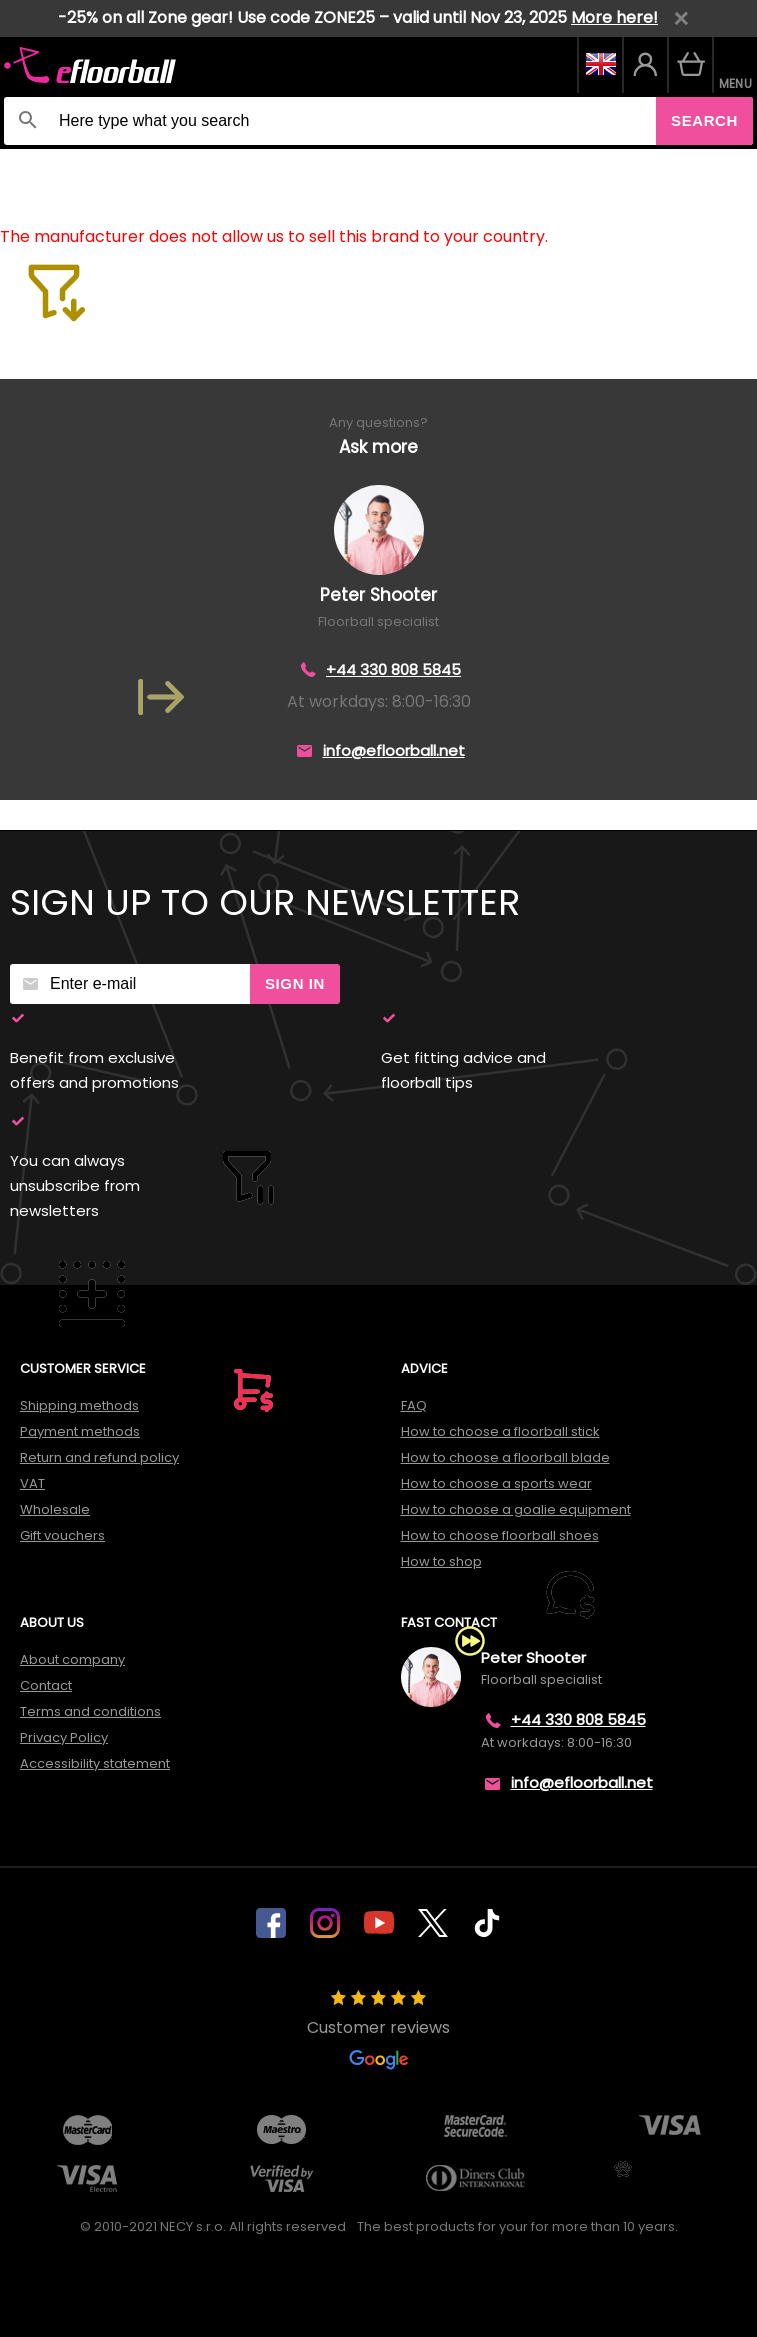 Image resolution: width=757 pixels, height=2337 pixels. What do you see at coordinates (92, 1294) in the screenshot?
I see `add a bottom border to selected cells or elements` at bounding box center [92, 1294].